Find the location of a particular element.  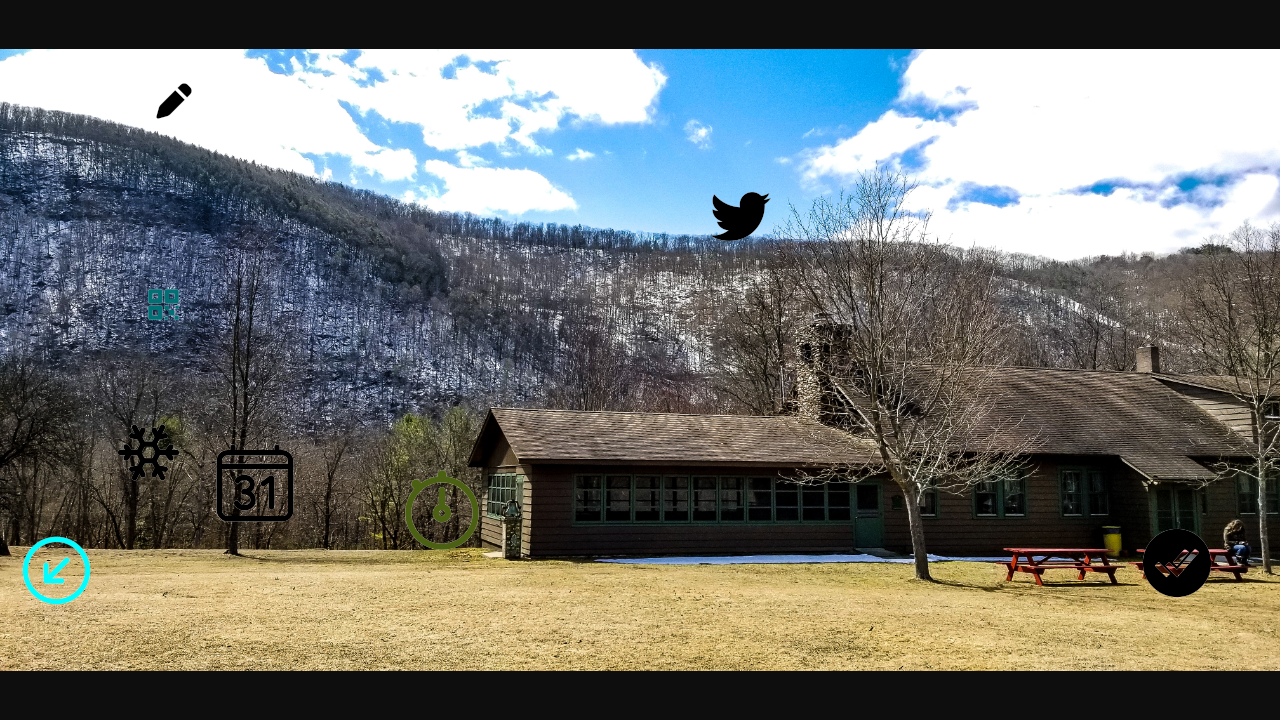

activate cooling or air conditioning mode is located at coordinates (148, 452).